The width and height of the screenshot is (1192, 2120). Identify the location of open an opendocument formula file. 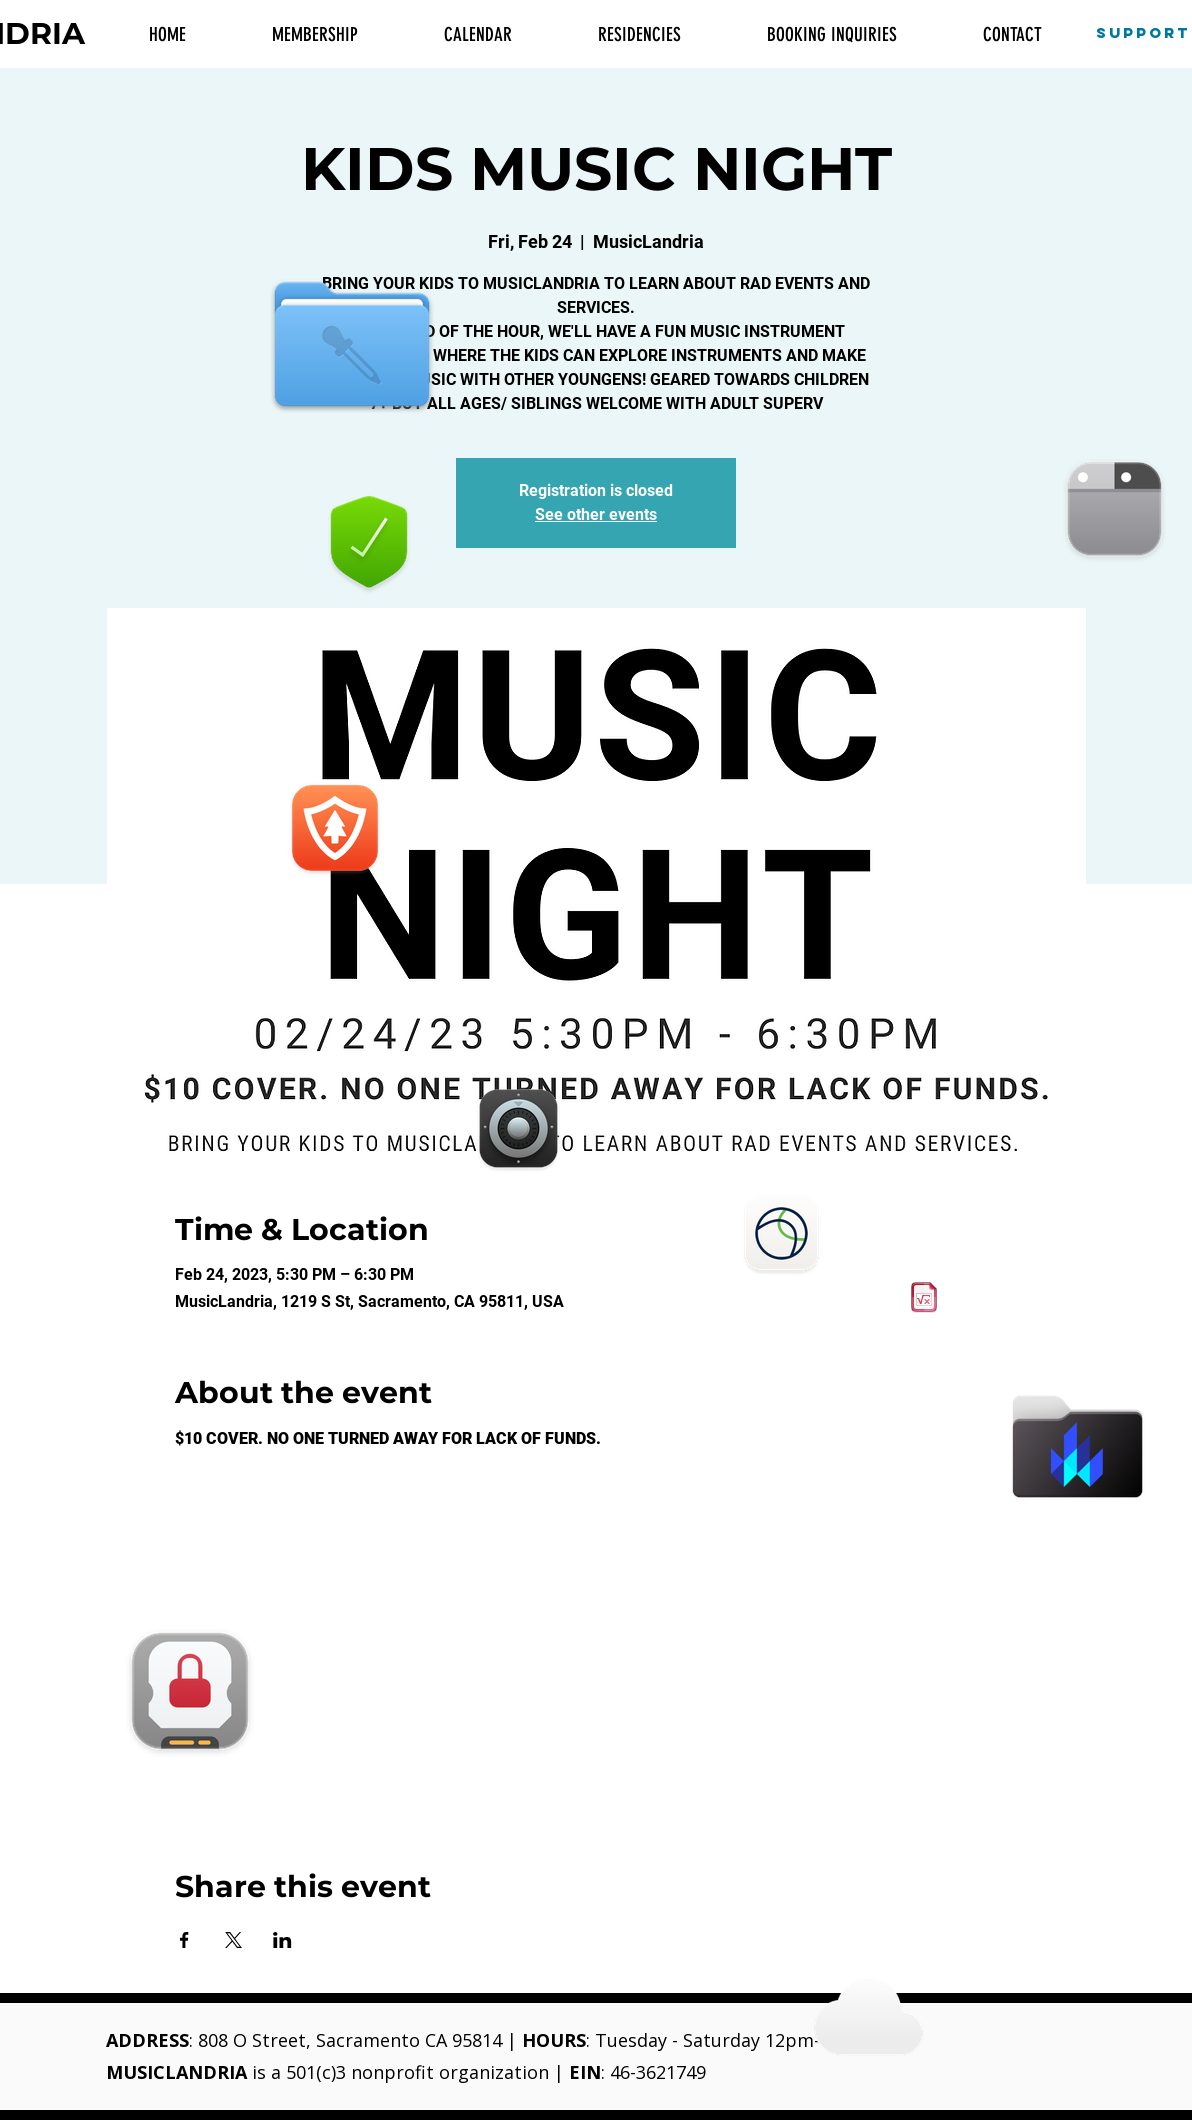
(924, 1297).